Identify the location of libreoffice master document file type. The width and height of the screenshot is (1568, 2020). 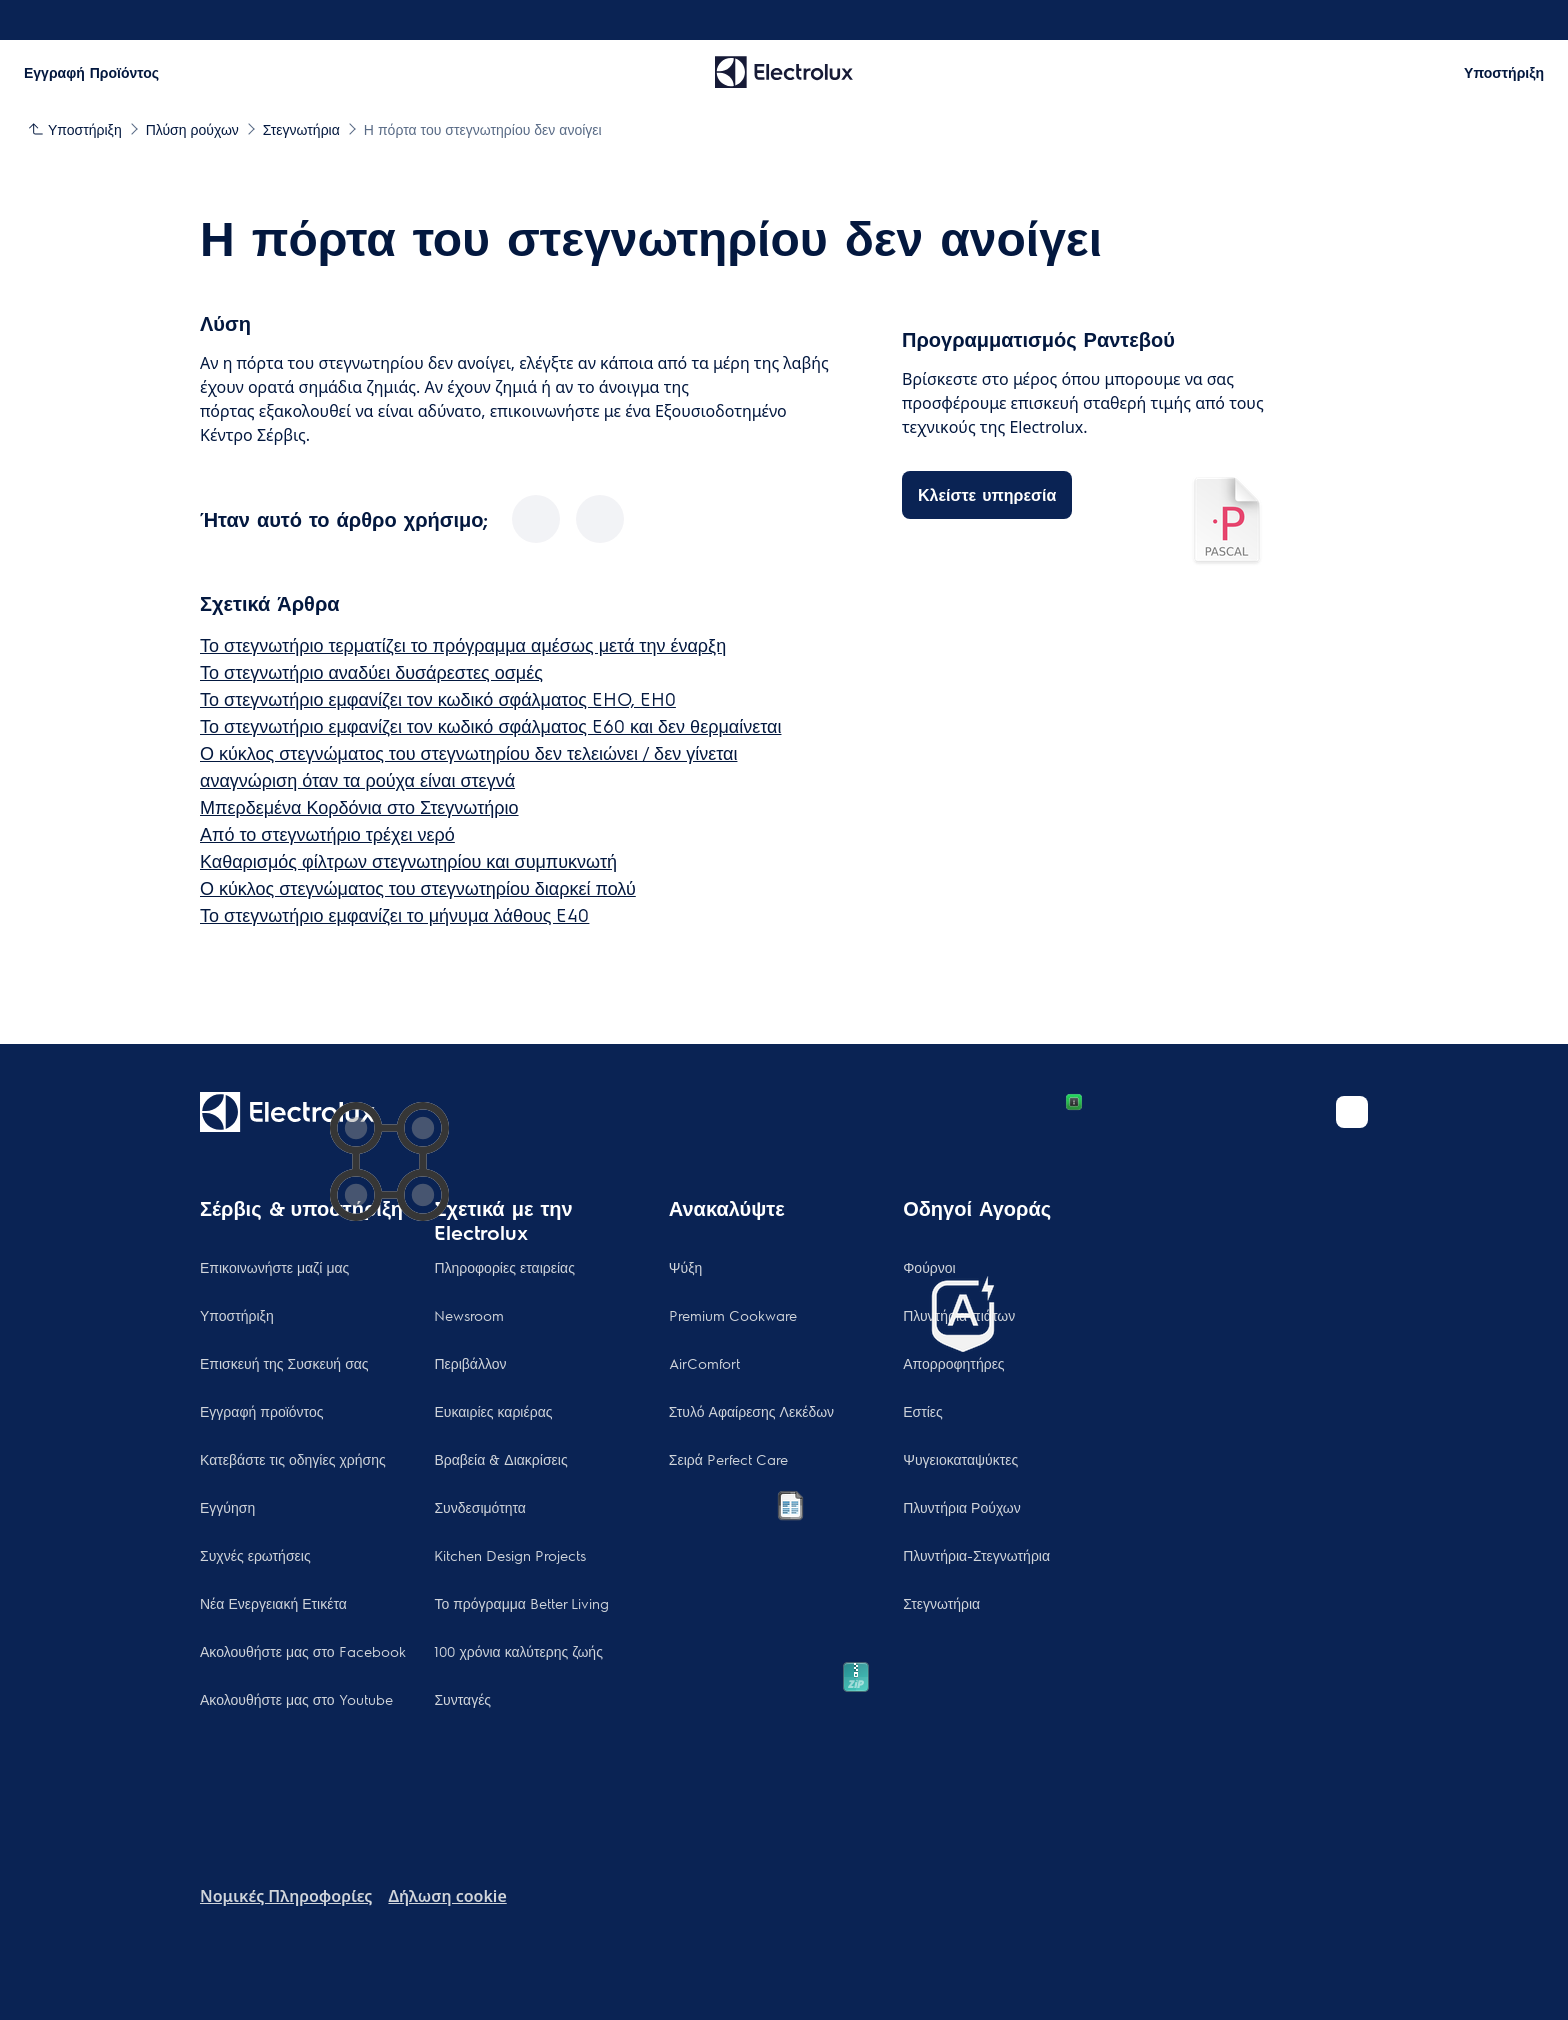
(790, 1505).